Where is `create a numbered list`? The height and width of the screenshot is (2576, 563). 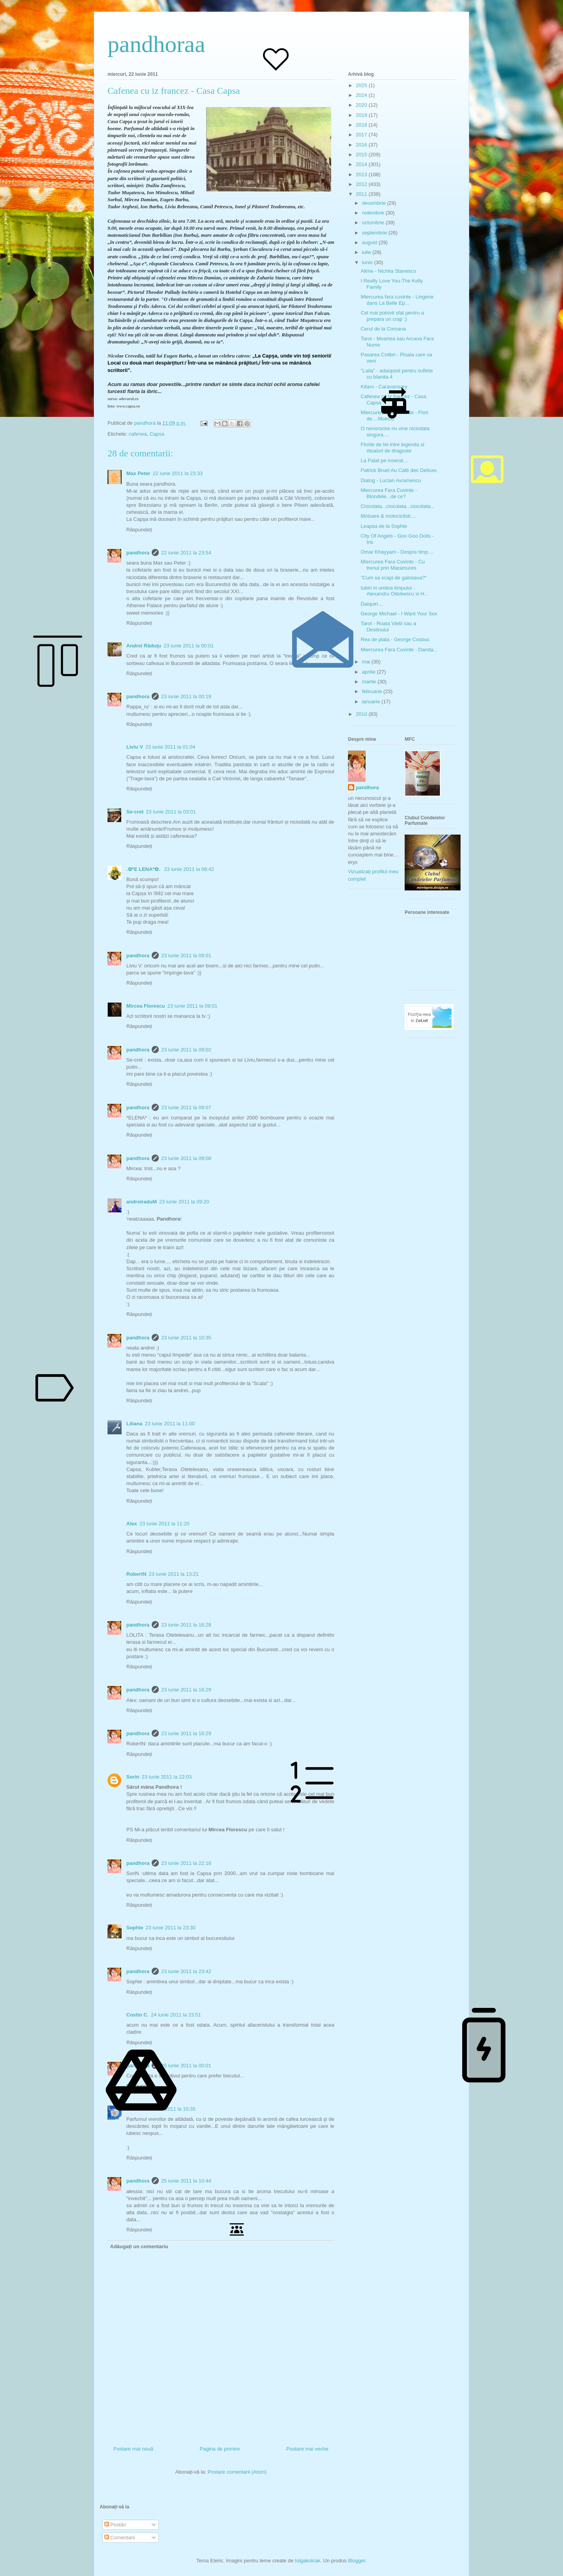 create a numbered list is located at coordinates (312, 1783).